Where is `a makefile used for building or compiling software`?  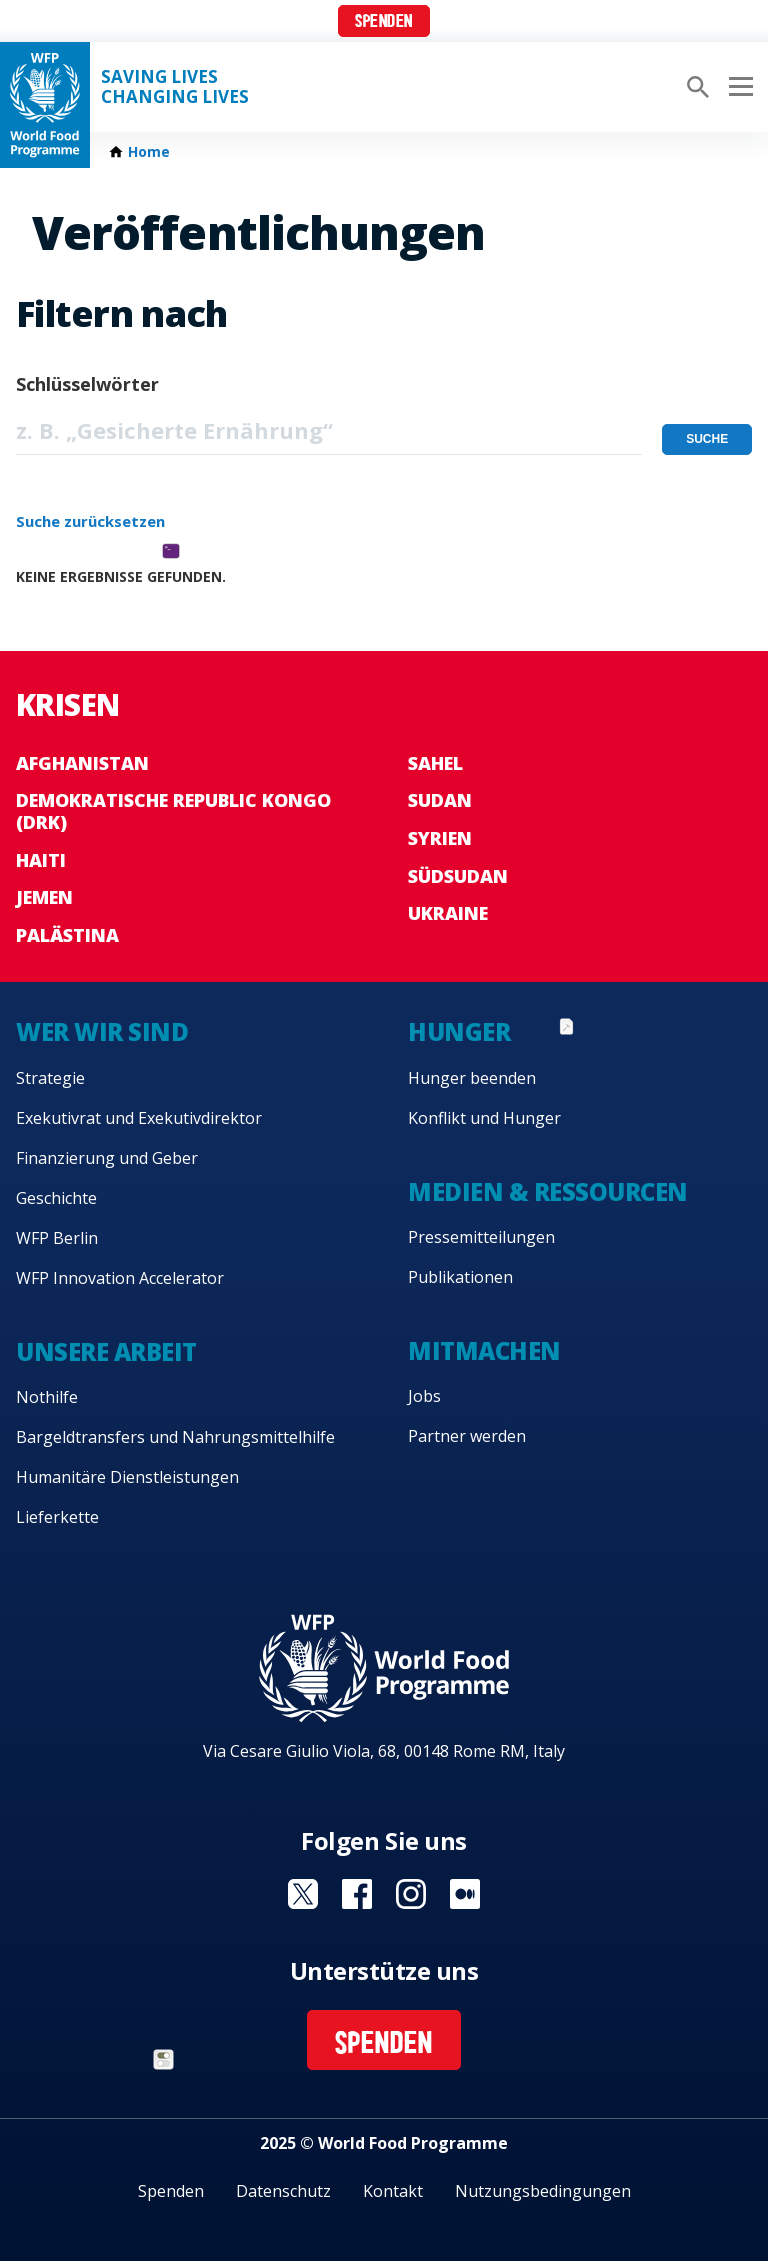 a makefile used for building or compiling software is located at coordinates (566, 1026).